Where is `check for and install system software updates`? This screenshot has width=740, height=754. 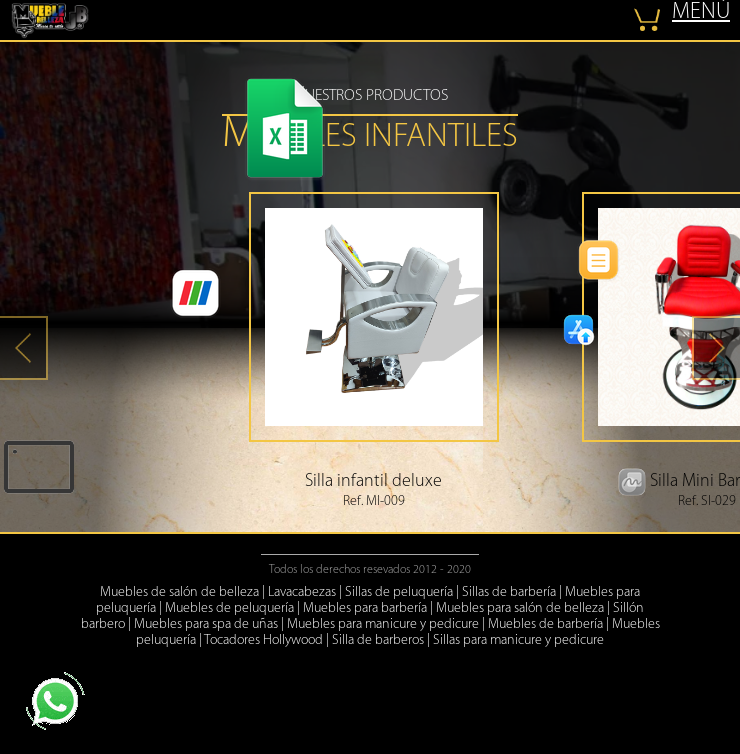
check for and install system software updates is located at coordinates (578, 329).